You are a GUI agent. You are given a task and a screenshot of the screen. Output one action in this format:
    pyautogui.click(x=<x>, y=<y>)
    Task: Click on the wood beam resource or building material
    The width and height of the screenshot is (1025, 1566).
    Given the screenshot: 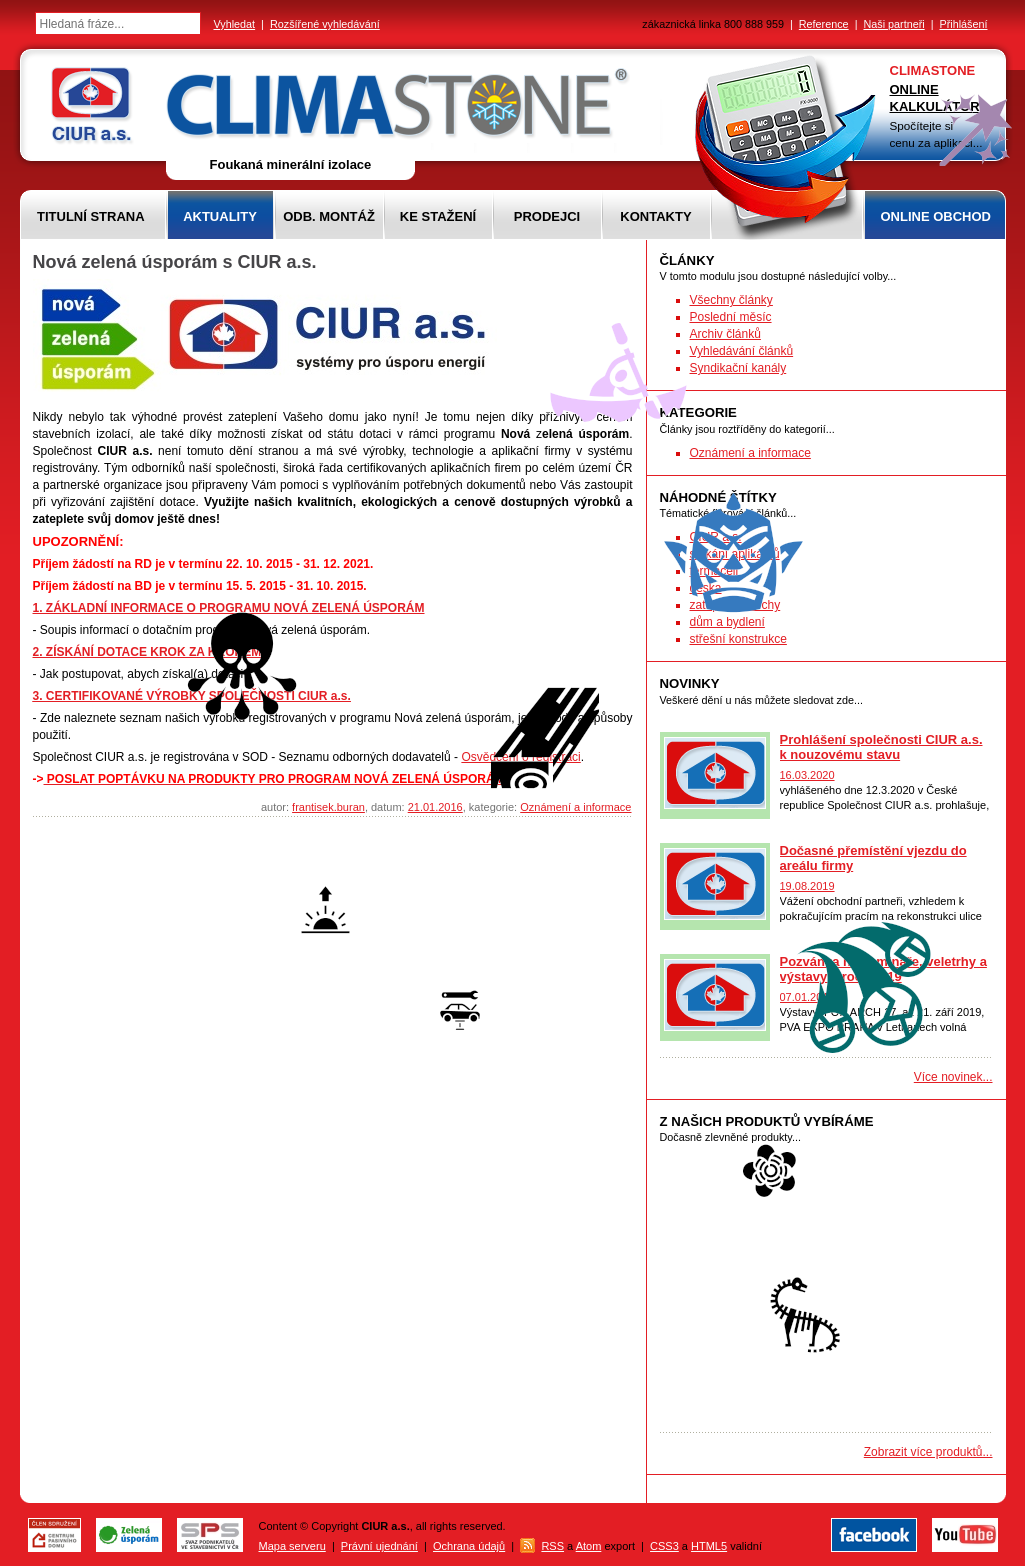 What is the action you would take?
    pyautogui.click(x=545, y=738)
    